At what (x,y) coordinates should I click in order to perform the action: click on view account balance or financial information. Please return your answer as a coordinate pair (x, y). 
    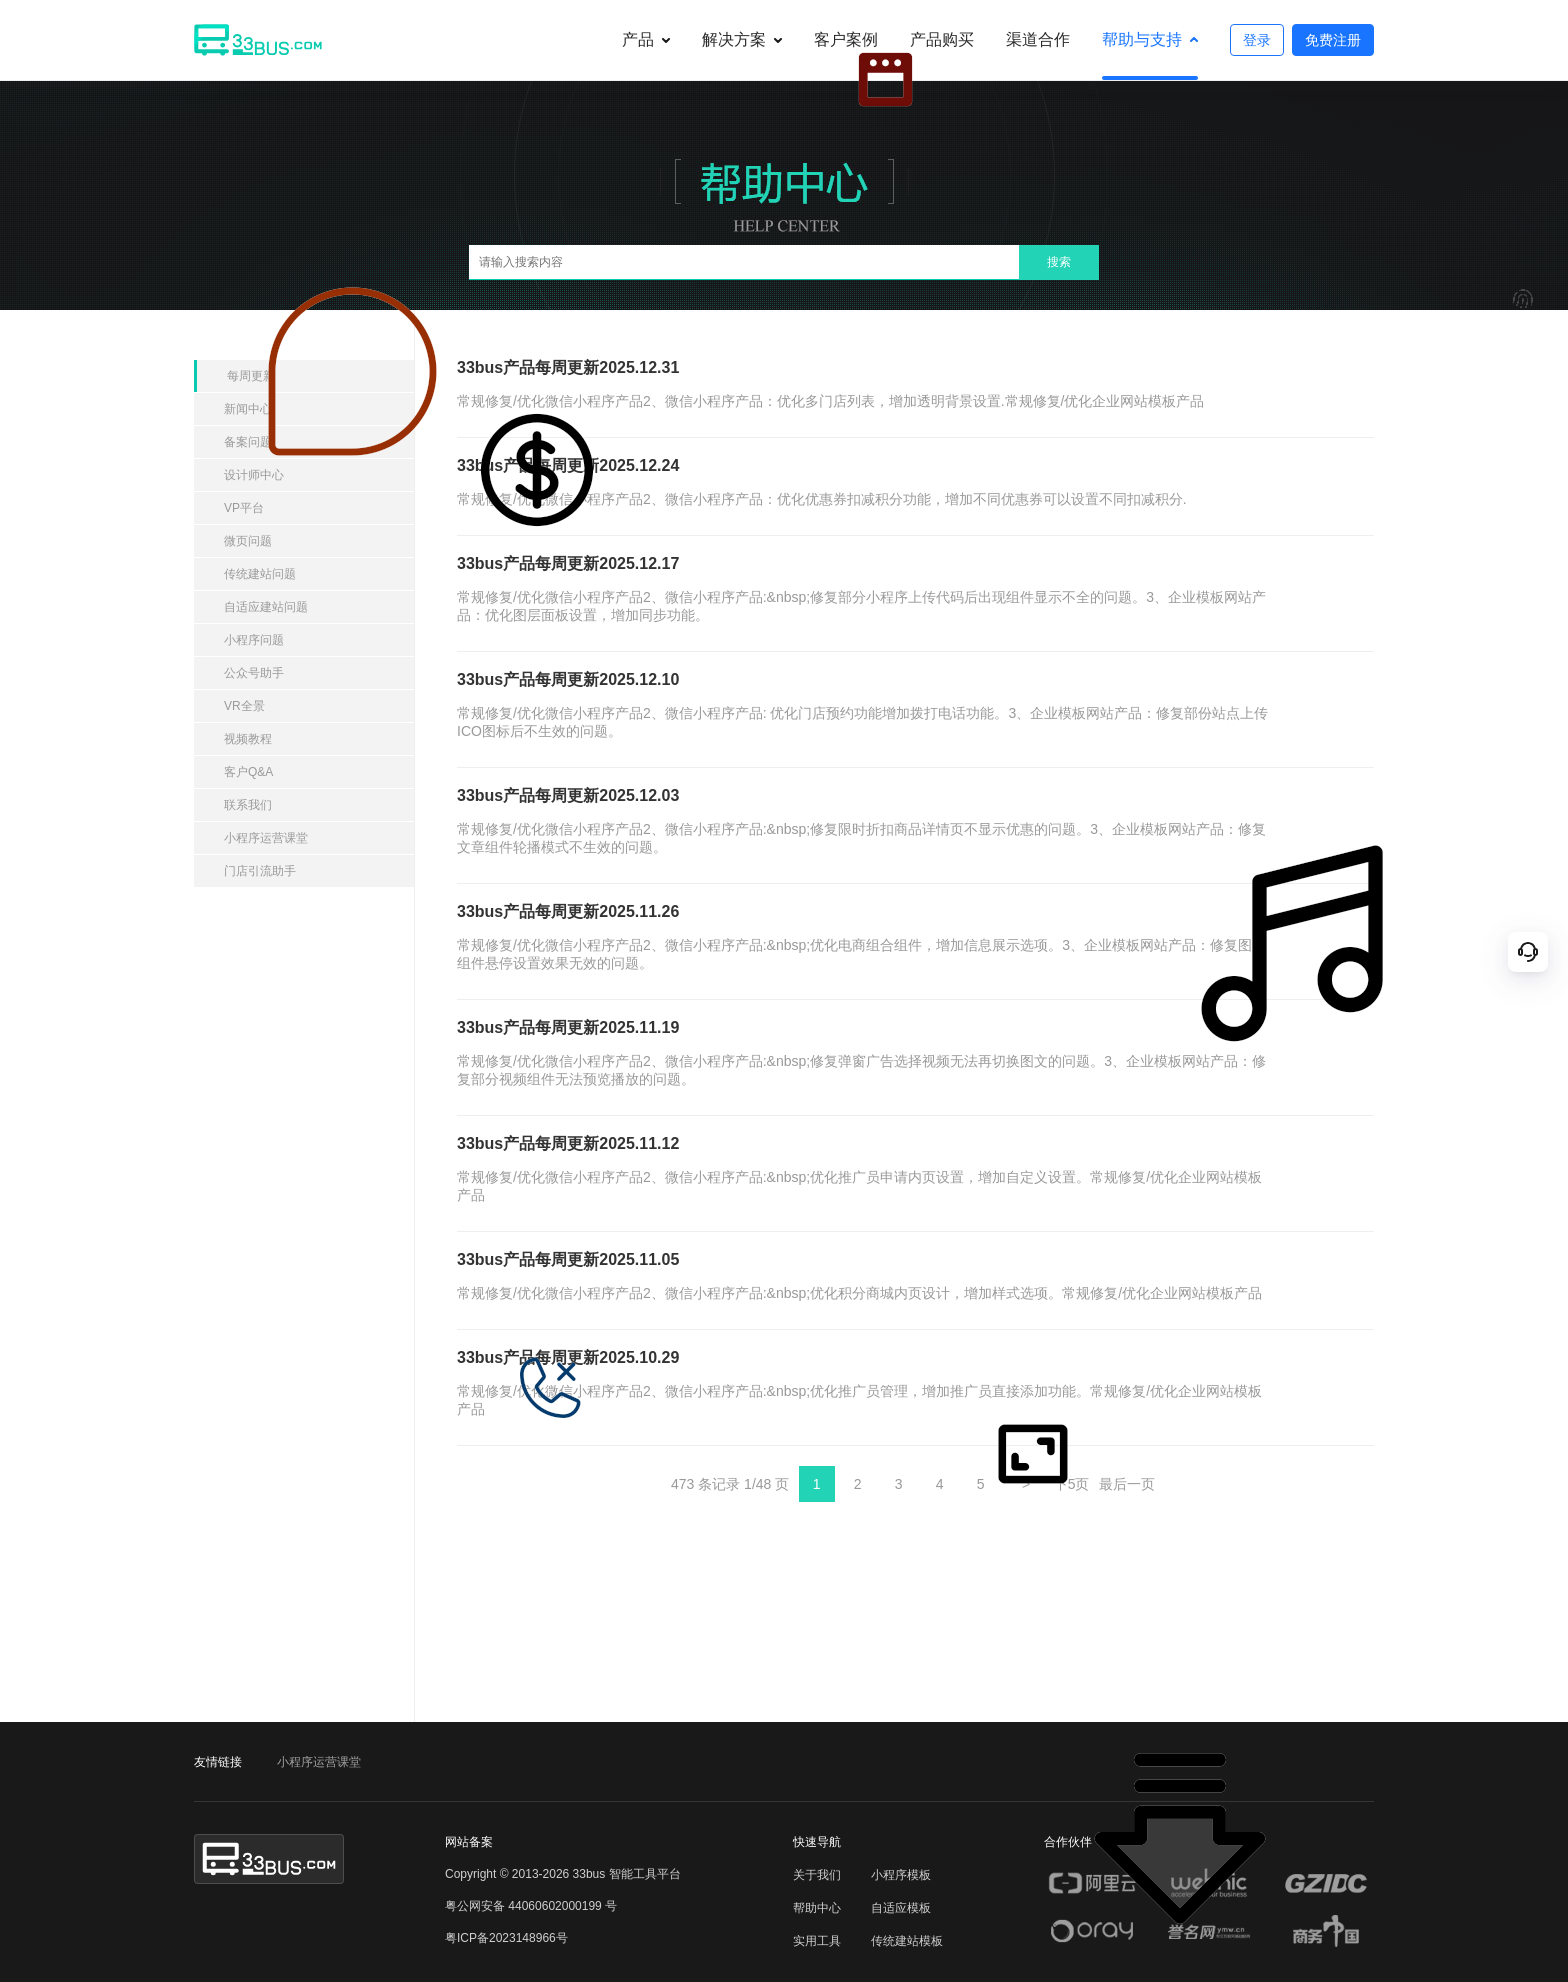
    Looking at the image, I should click on (537, 470).